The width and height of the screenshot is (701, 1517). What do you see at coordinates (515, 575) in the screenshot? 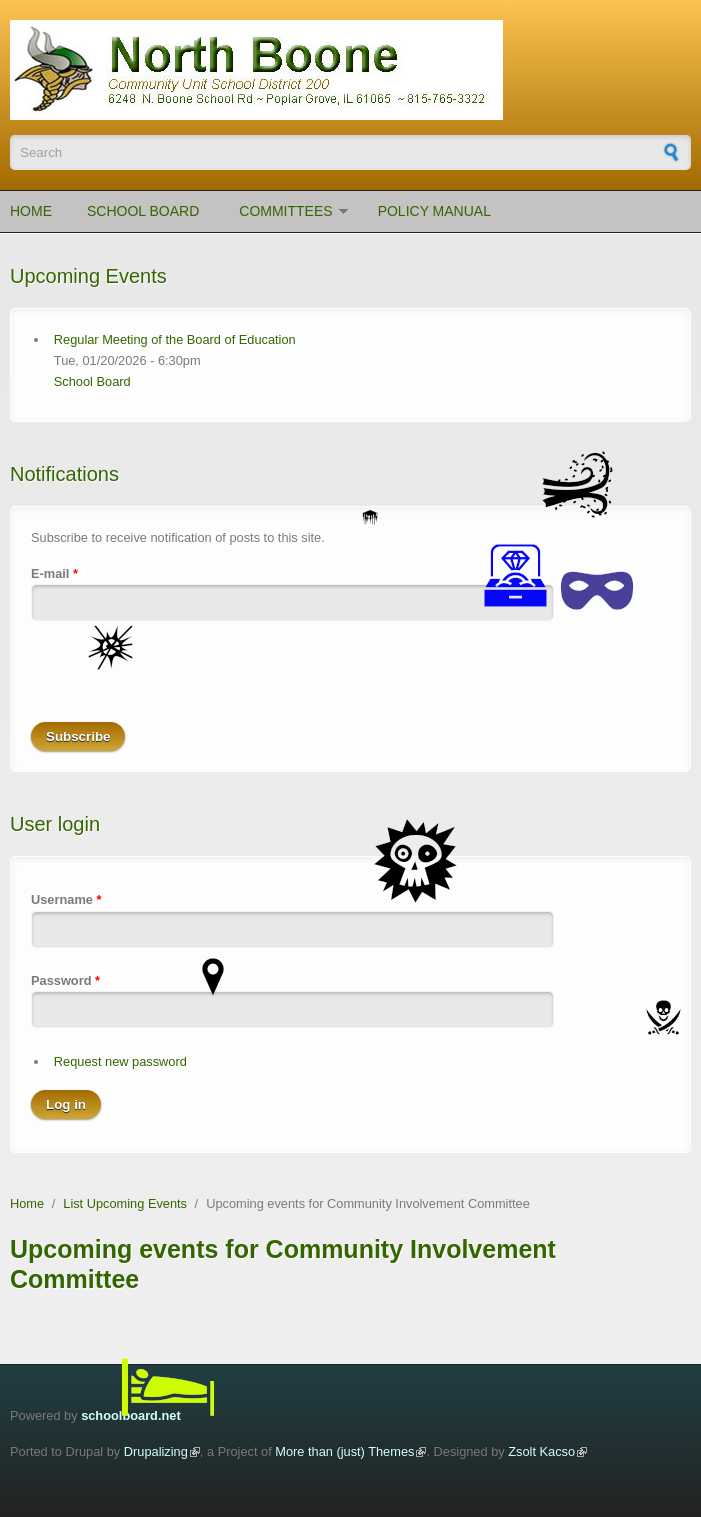
I see `view jewelry or engagement ring item` at bounding box center [515, 575].